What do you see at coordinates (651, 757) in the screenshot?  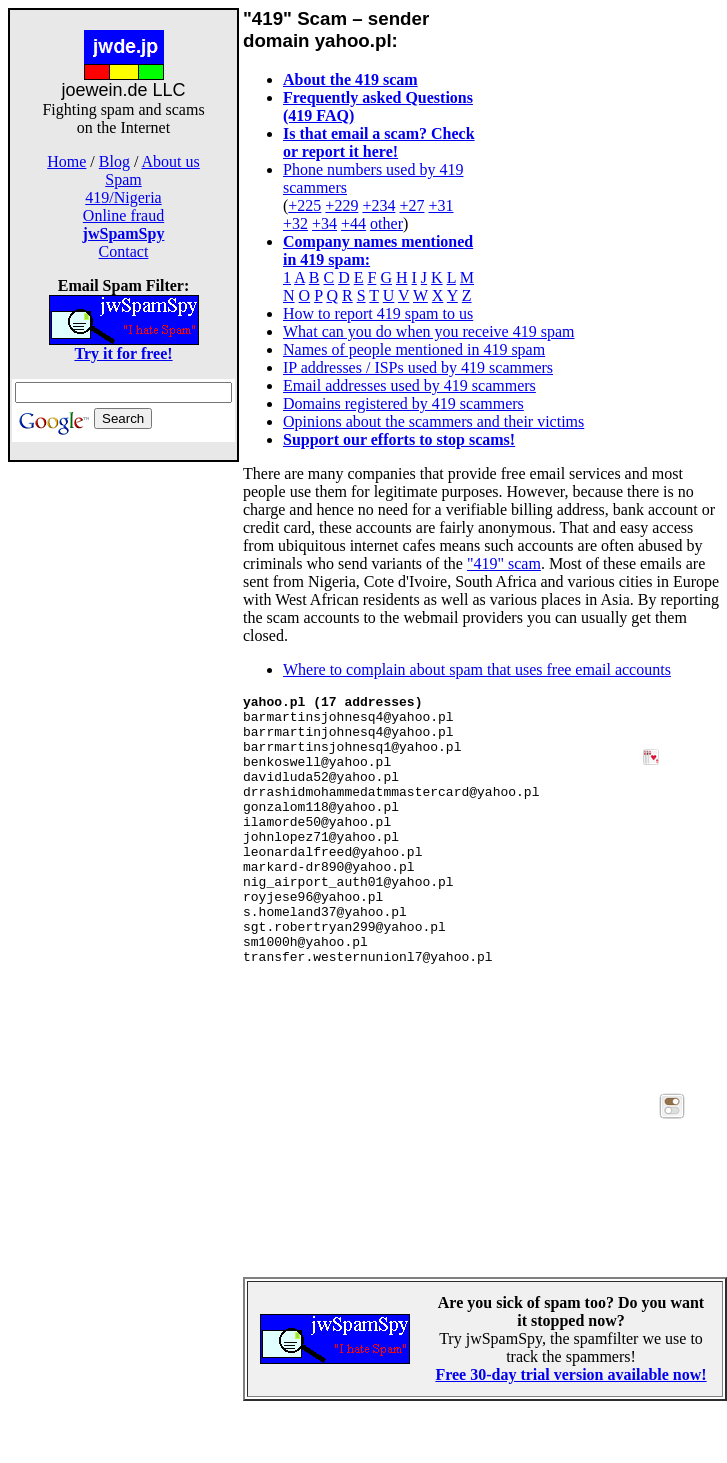 I see `launch solitaire card game` at bounding box center [651, 757].